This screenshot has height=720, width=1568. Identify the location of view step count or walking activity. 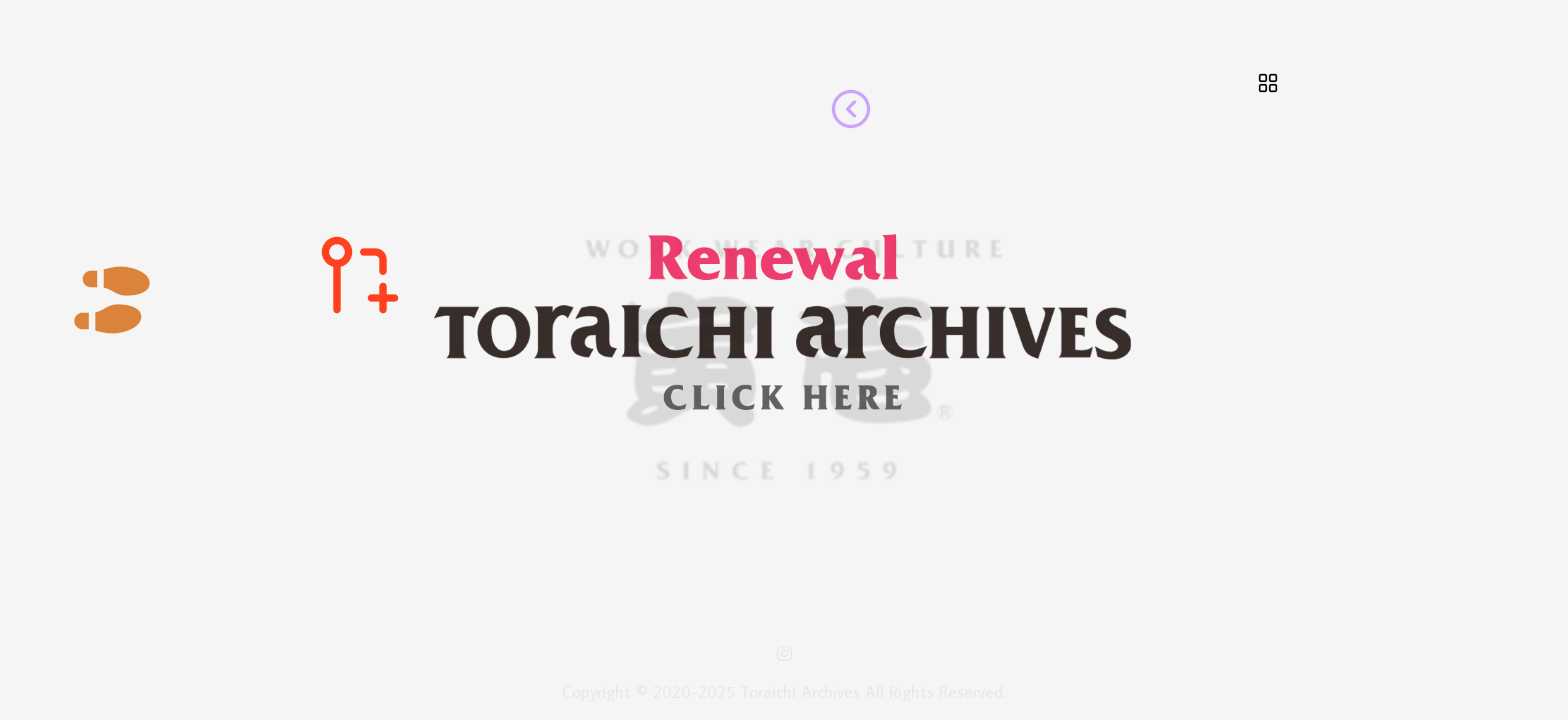
(112, 300).